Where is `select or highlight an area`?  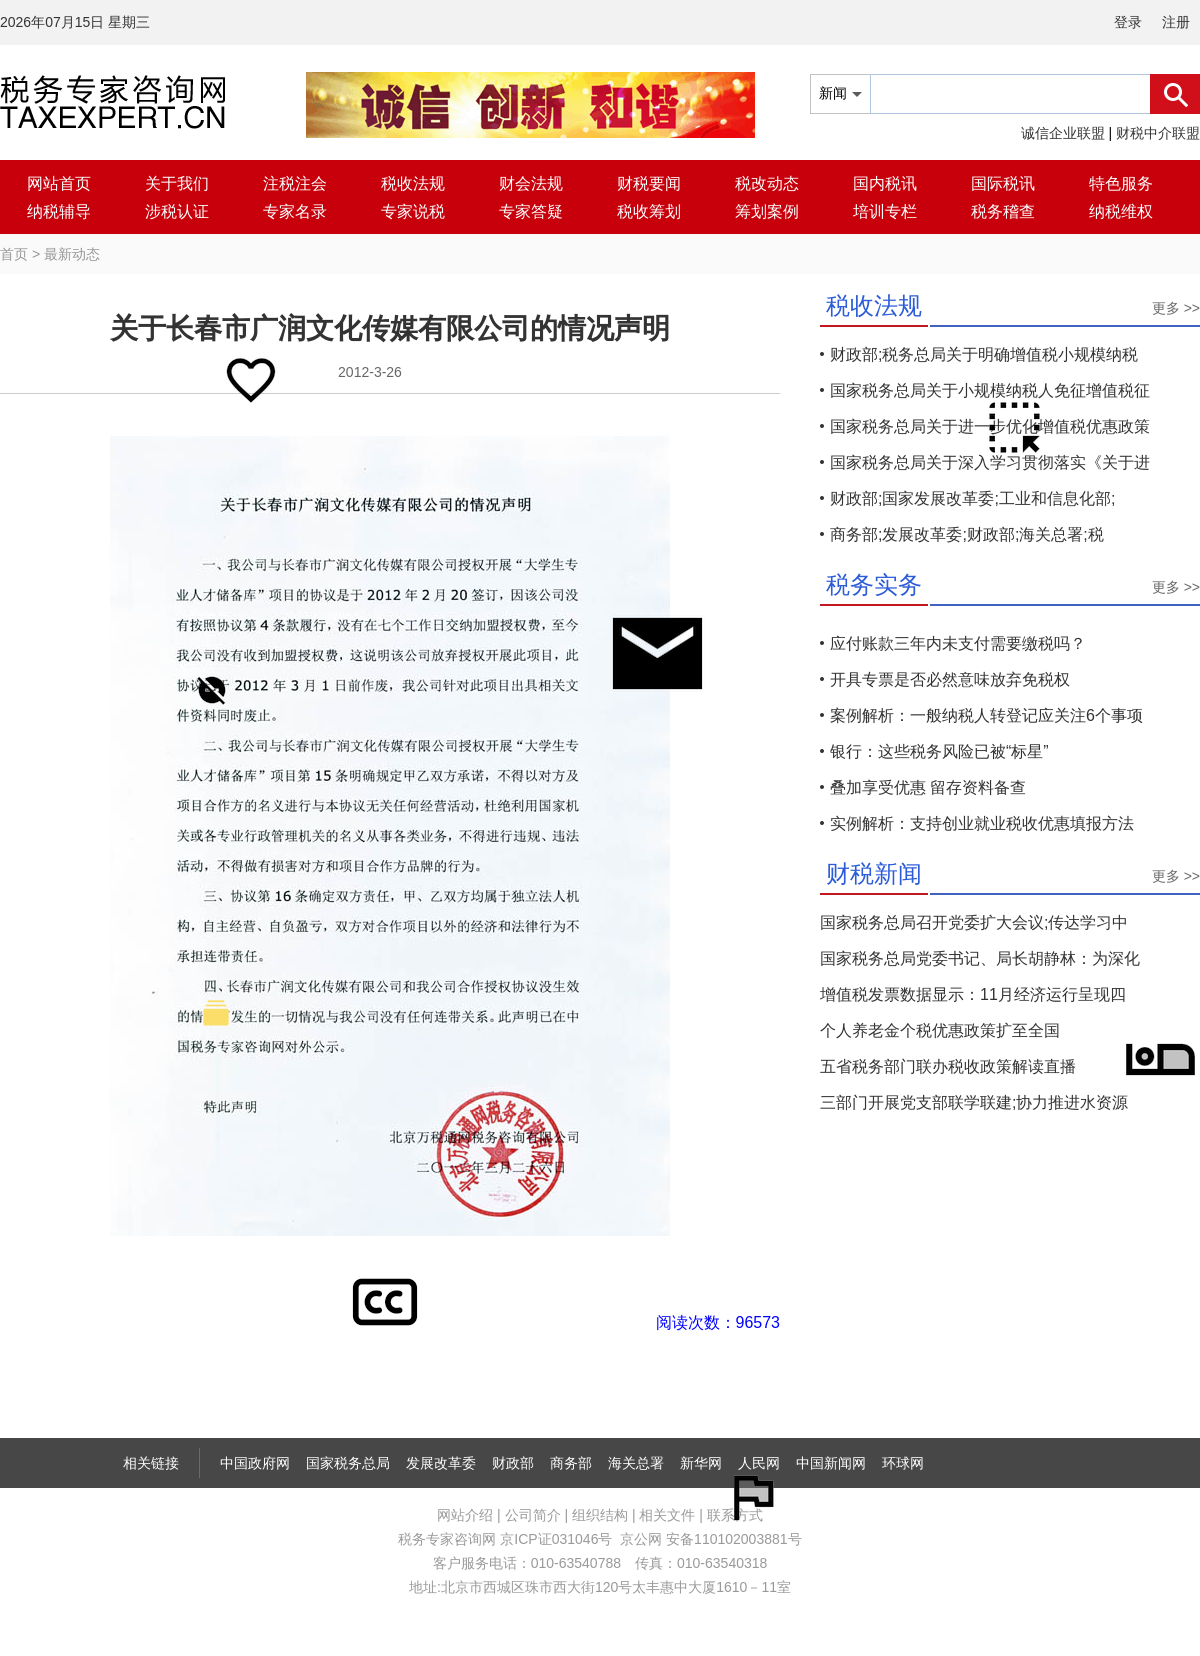
select or highlight an area is located at coordinates (1014, 427).